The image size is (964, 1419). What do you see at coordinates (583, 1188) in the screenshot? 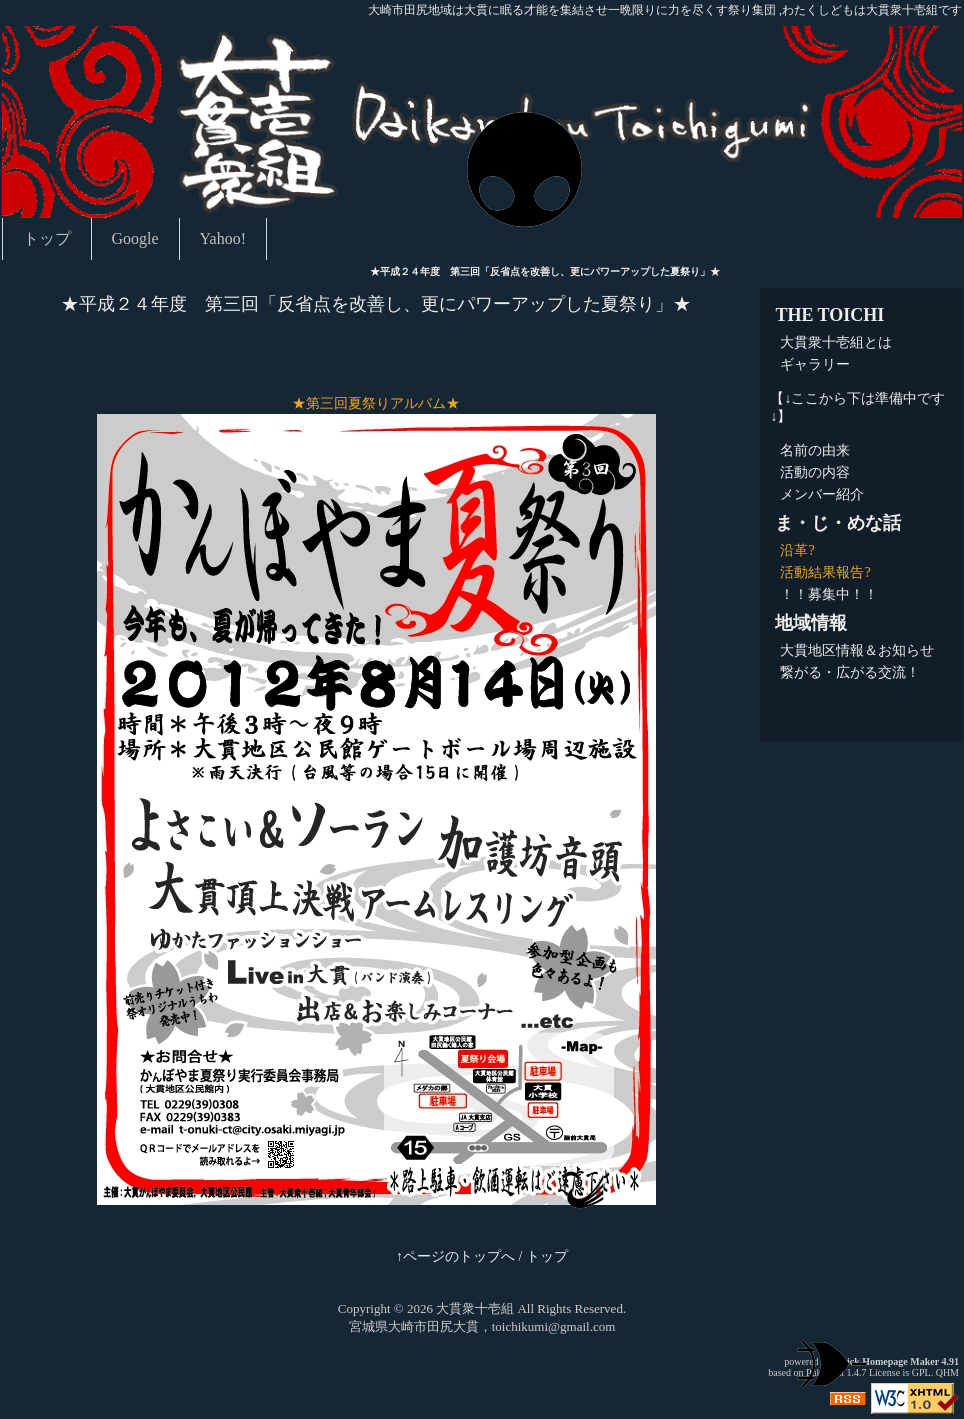
I see `swan or bird-themed game element` at bounding box center [583, 1188].